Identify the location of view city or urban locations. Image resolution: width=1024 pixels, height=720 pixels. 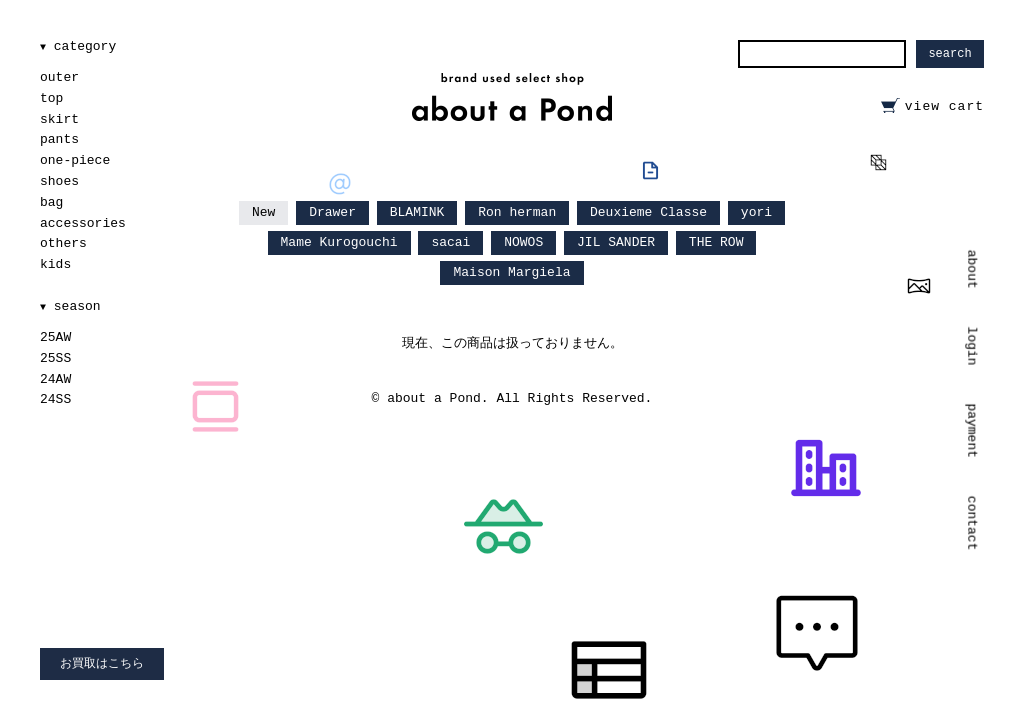
(826, 468).